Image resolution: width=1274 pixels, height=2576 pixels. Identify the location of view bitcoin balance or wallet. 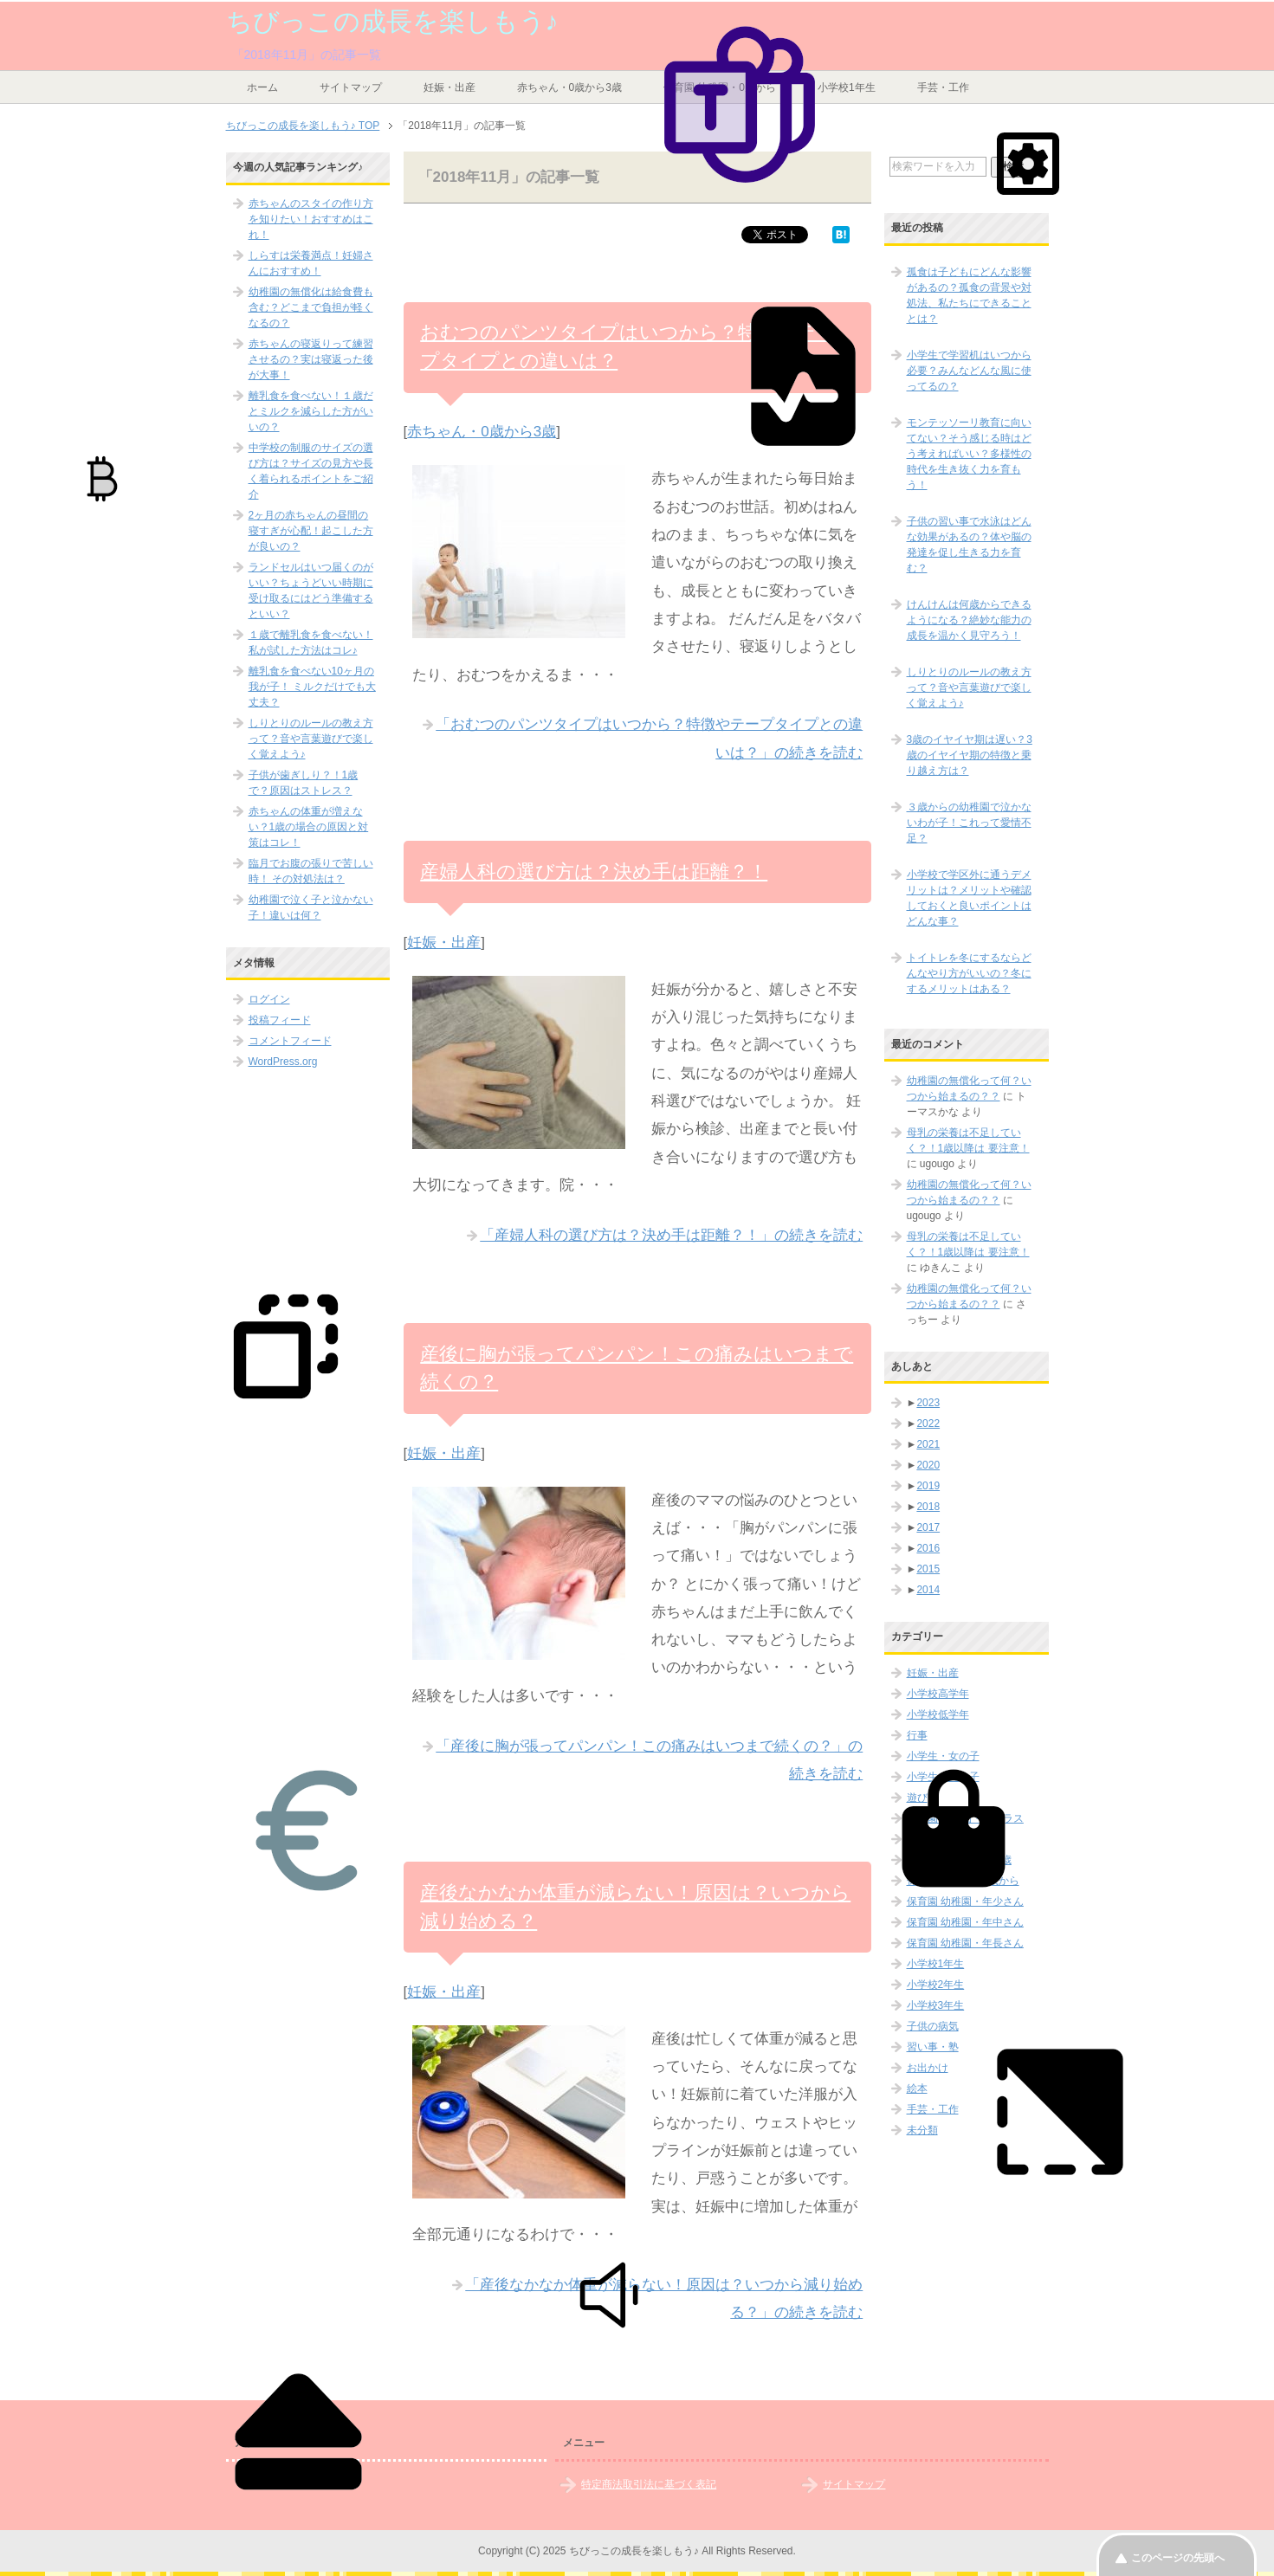
(100, 480).